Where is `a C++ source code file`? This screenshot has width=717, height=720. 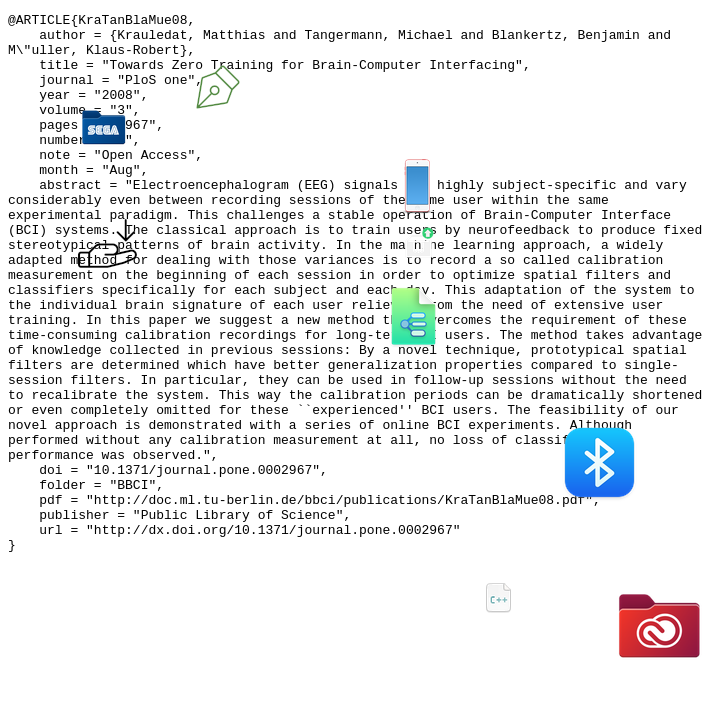
a C++ source code file is located at coordinates (498, 597).